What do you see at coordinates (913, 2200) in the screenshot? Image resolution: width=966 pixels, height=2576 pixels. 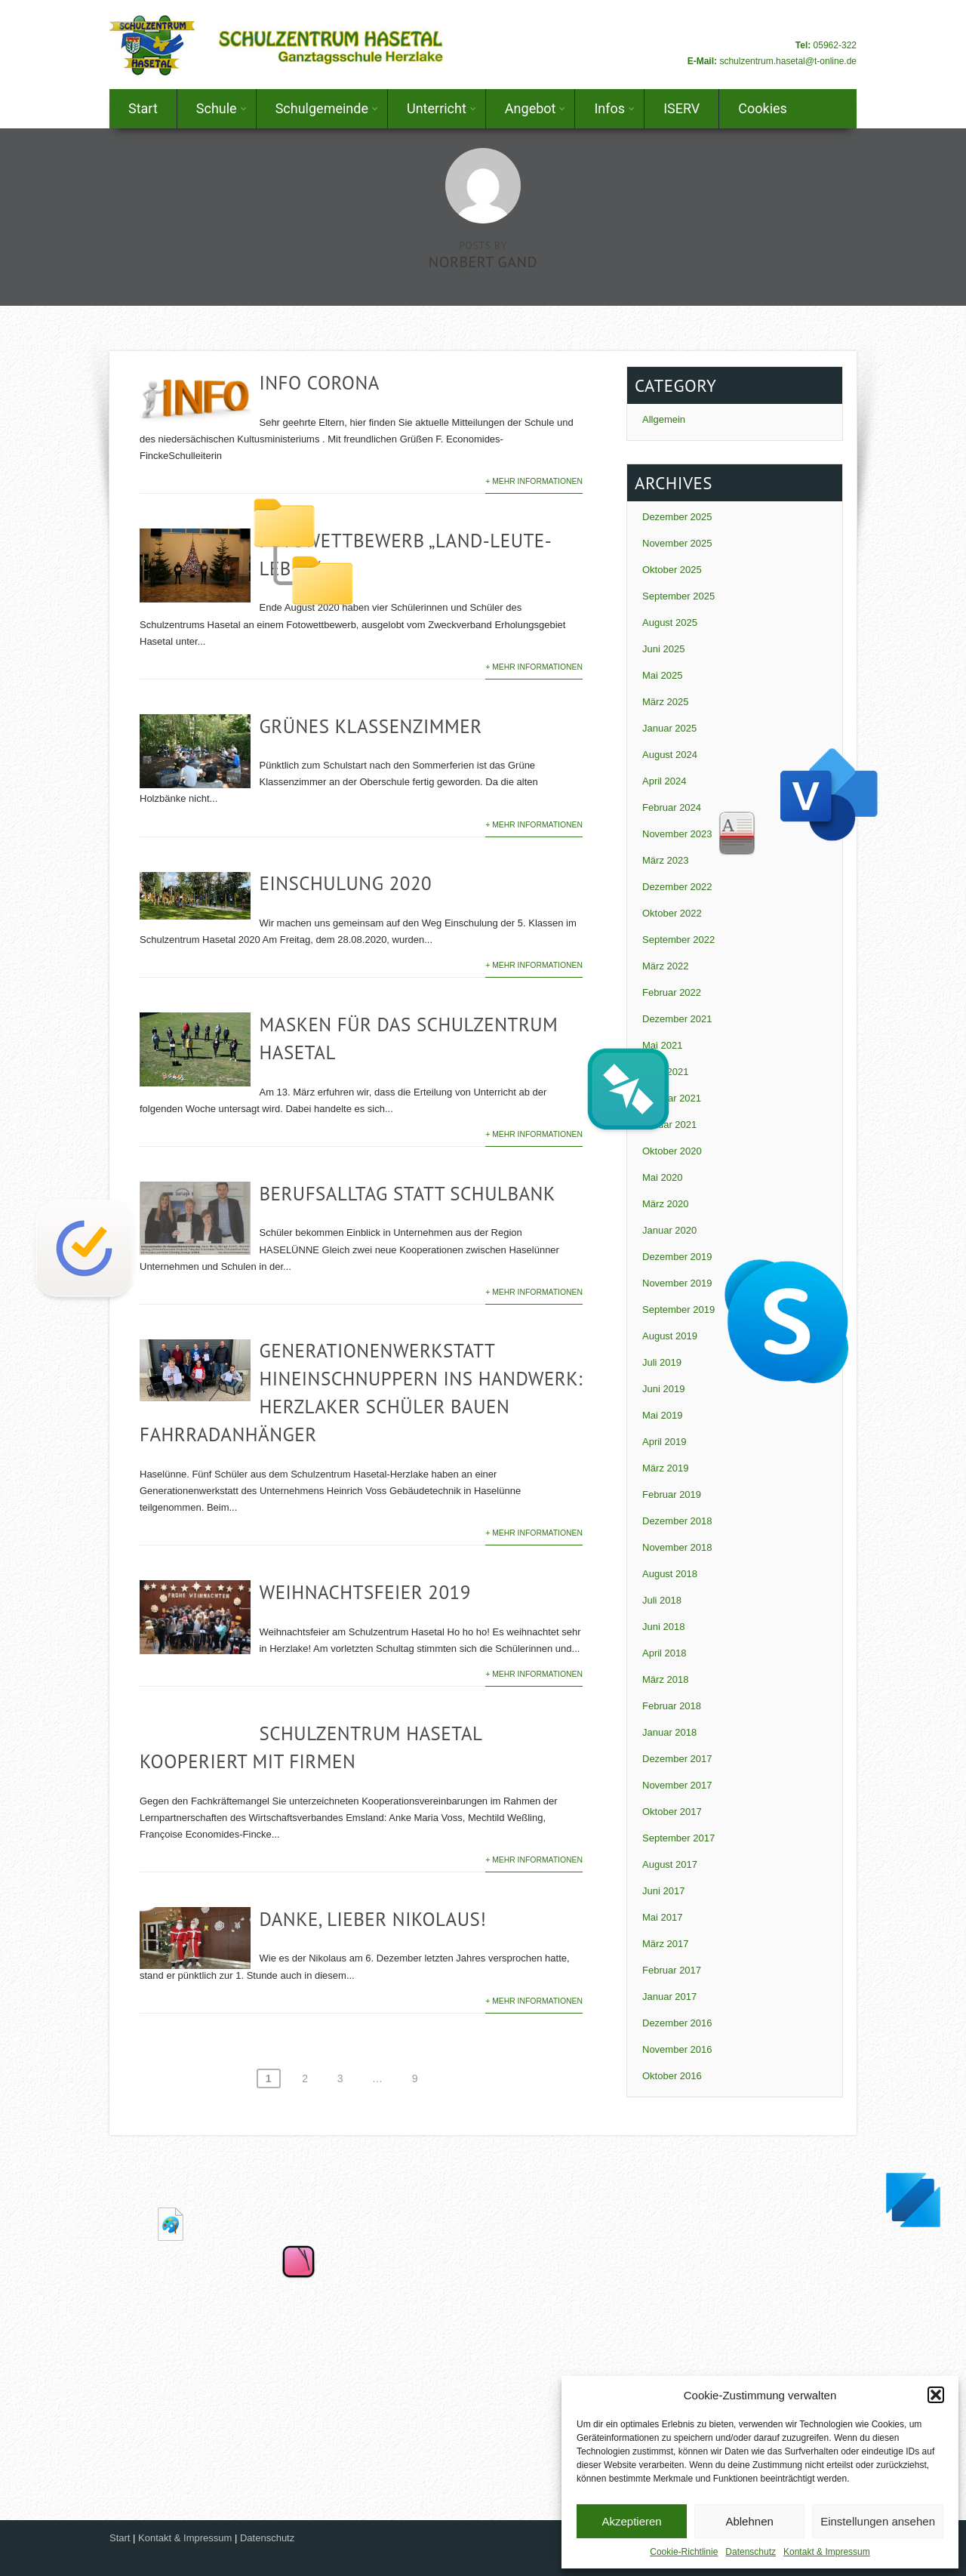 I see `open internal company application` at bounding box center [913, 2200].